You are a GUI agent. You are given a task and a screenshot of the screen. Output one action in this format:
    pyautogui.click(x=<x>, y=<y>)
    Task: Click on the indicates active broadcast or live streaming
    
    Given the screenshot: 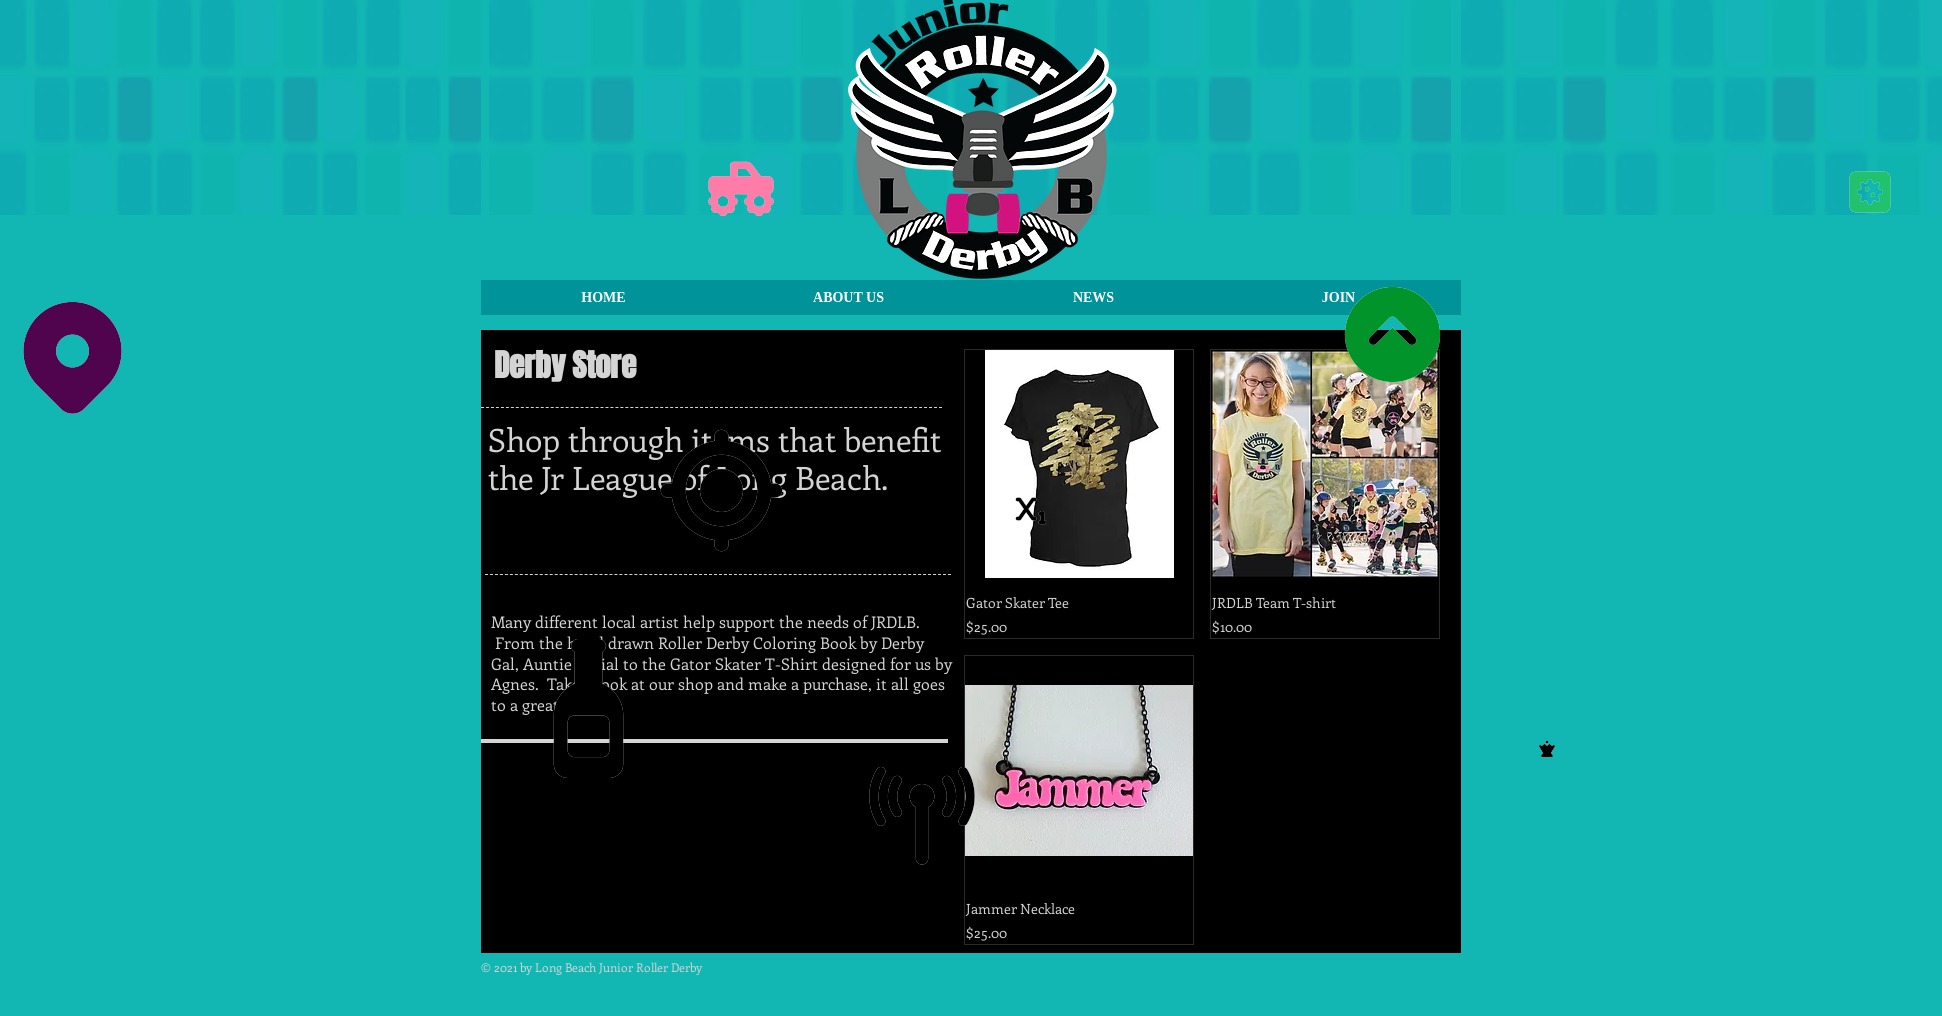 What is the action you would take?
    pyautogui.click(x=922, y=815)
    